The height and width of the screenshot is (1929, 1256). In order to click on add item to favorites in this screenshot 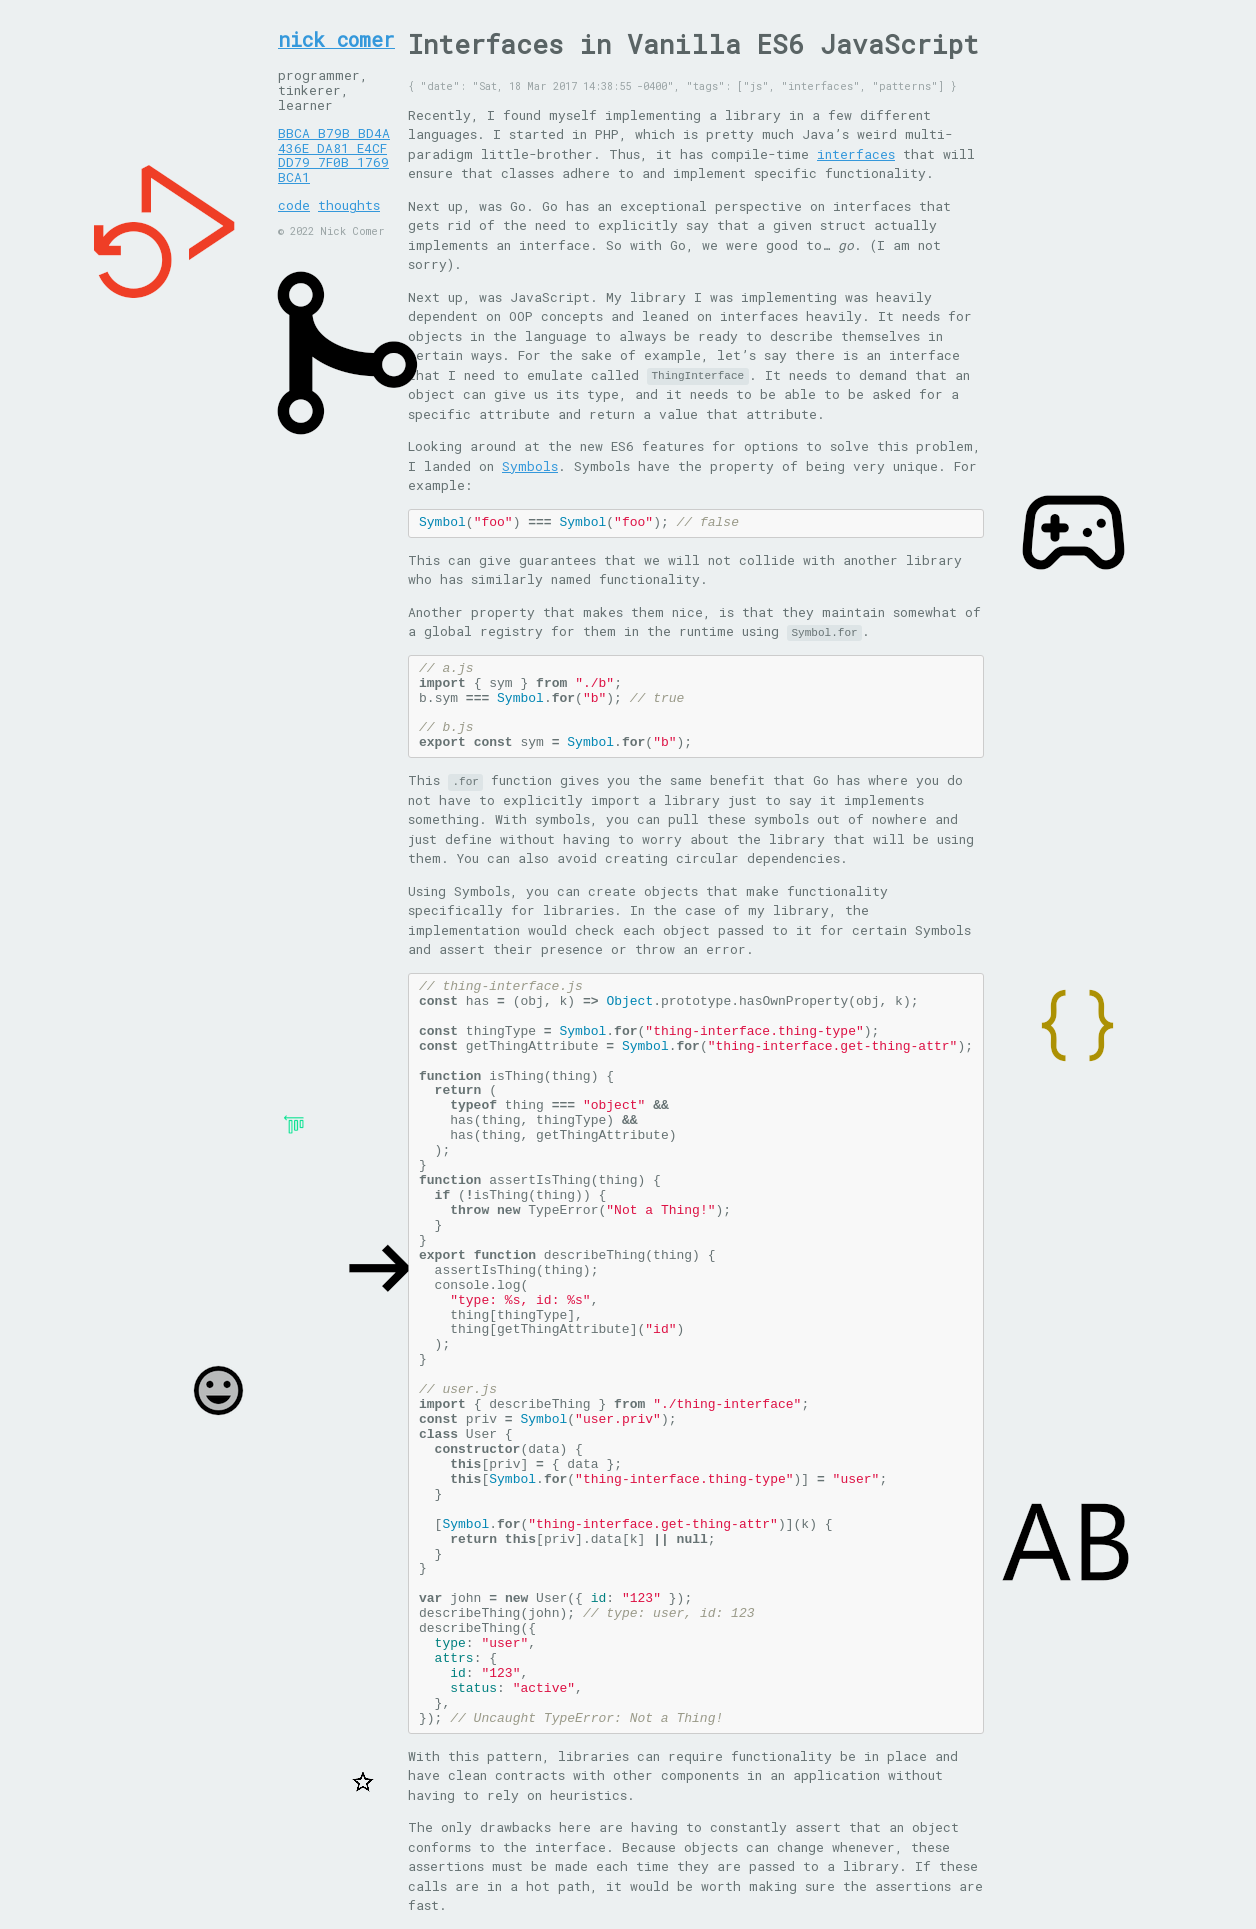, I will do `click(363, 1782)`.